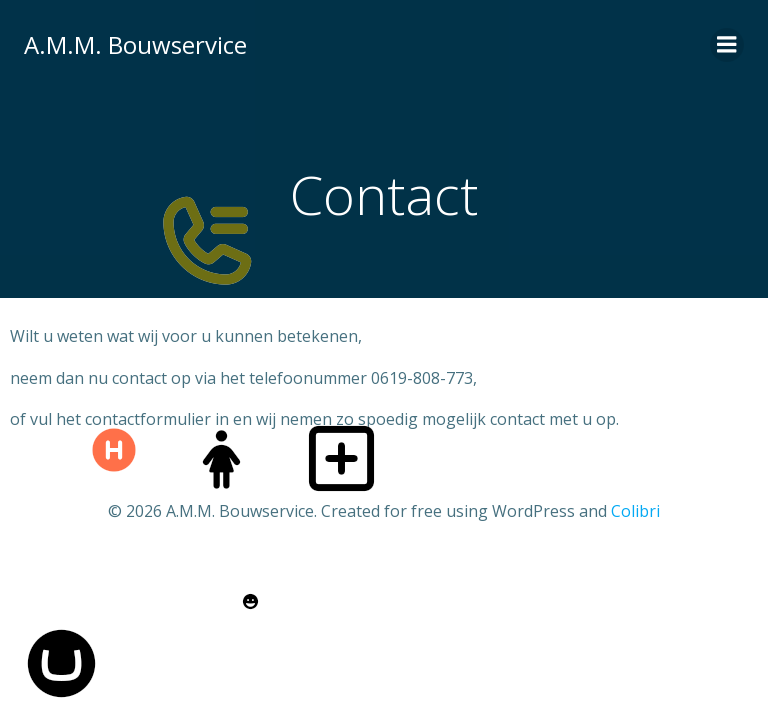  What do you see at coordinates (221, 459) in the screenshot?
I see `indicates female or women's restroom` at bounding box center [221, 459].